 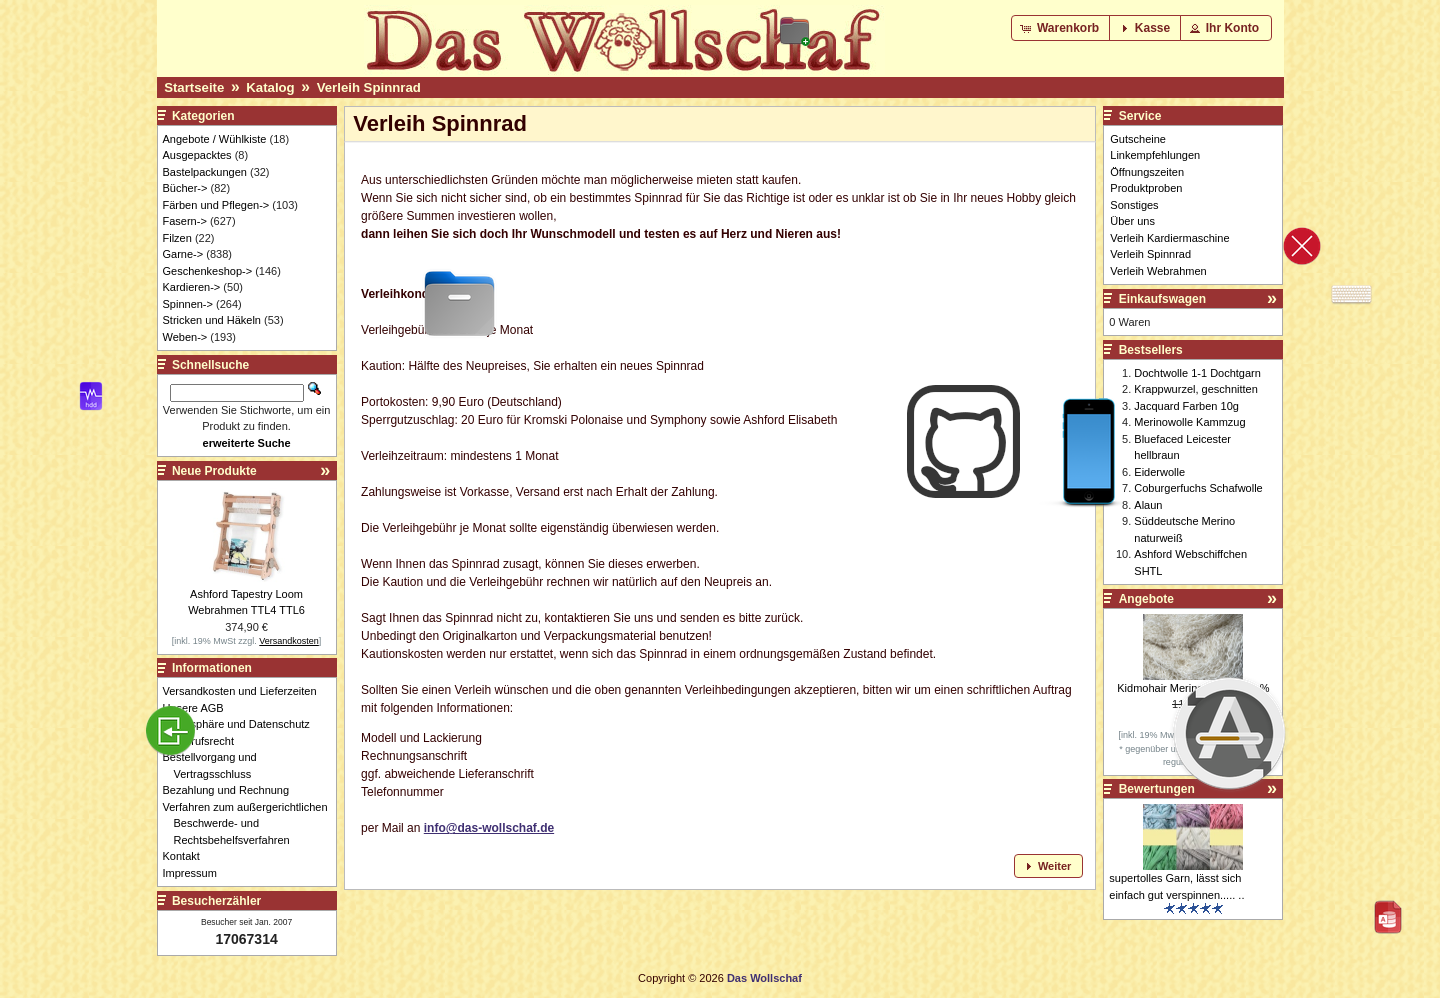 What do you see at coordinates (459, 303) in the screenshot?
I see `open the files app` at bounding box center [459, 303].